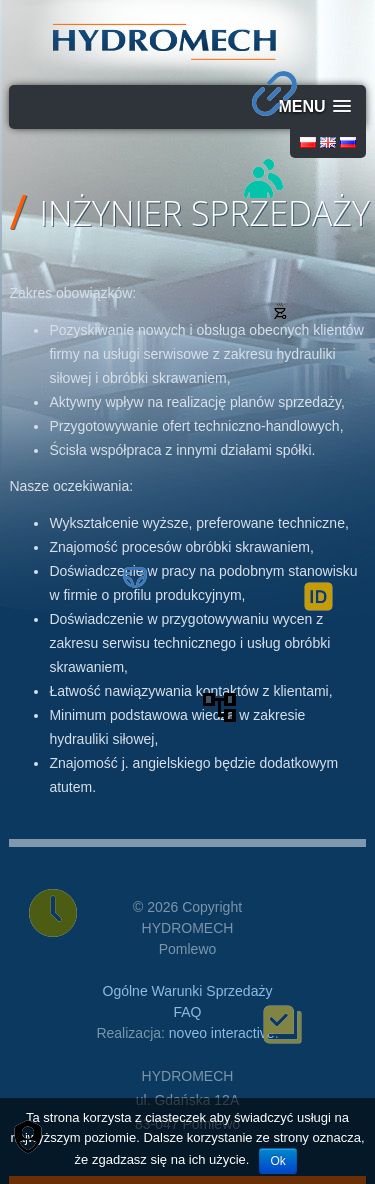 The width and height of the screenshot is (375, 1184). What do you see at coordinates (263, 178) in the screenshot?
I see `view friends list` at bounding box center [263, 178].